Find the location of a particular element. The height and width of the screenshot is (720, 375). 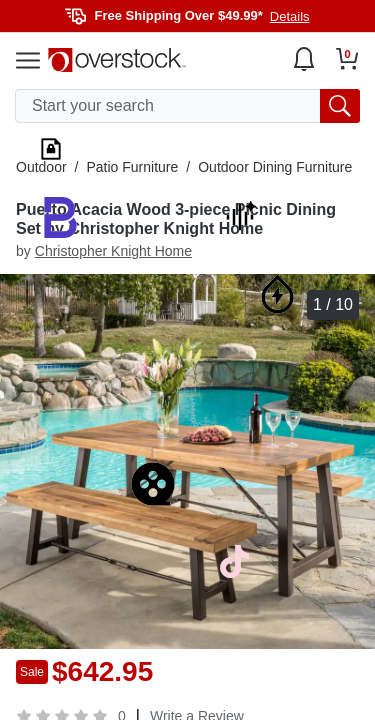

indicates hydroelectric or water-powered energy is located at coordinates (277, 295).